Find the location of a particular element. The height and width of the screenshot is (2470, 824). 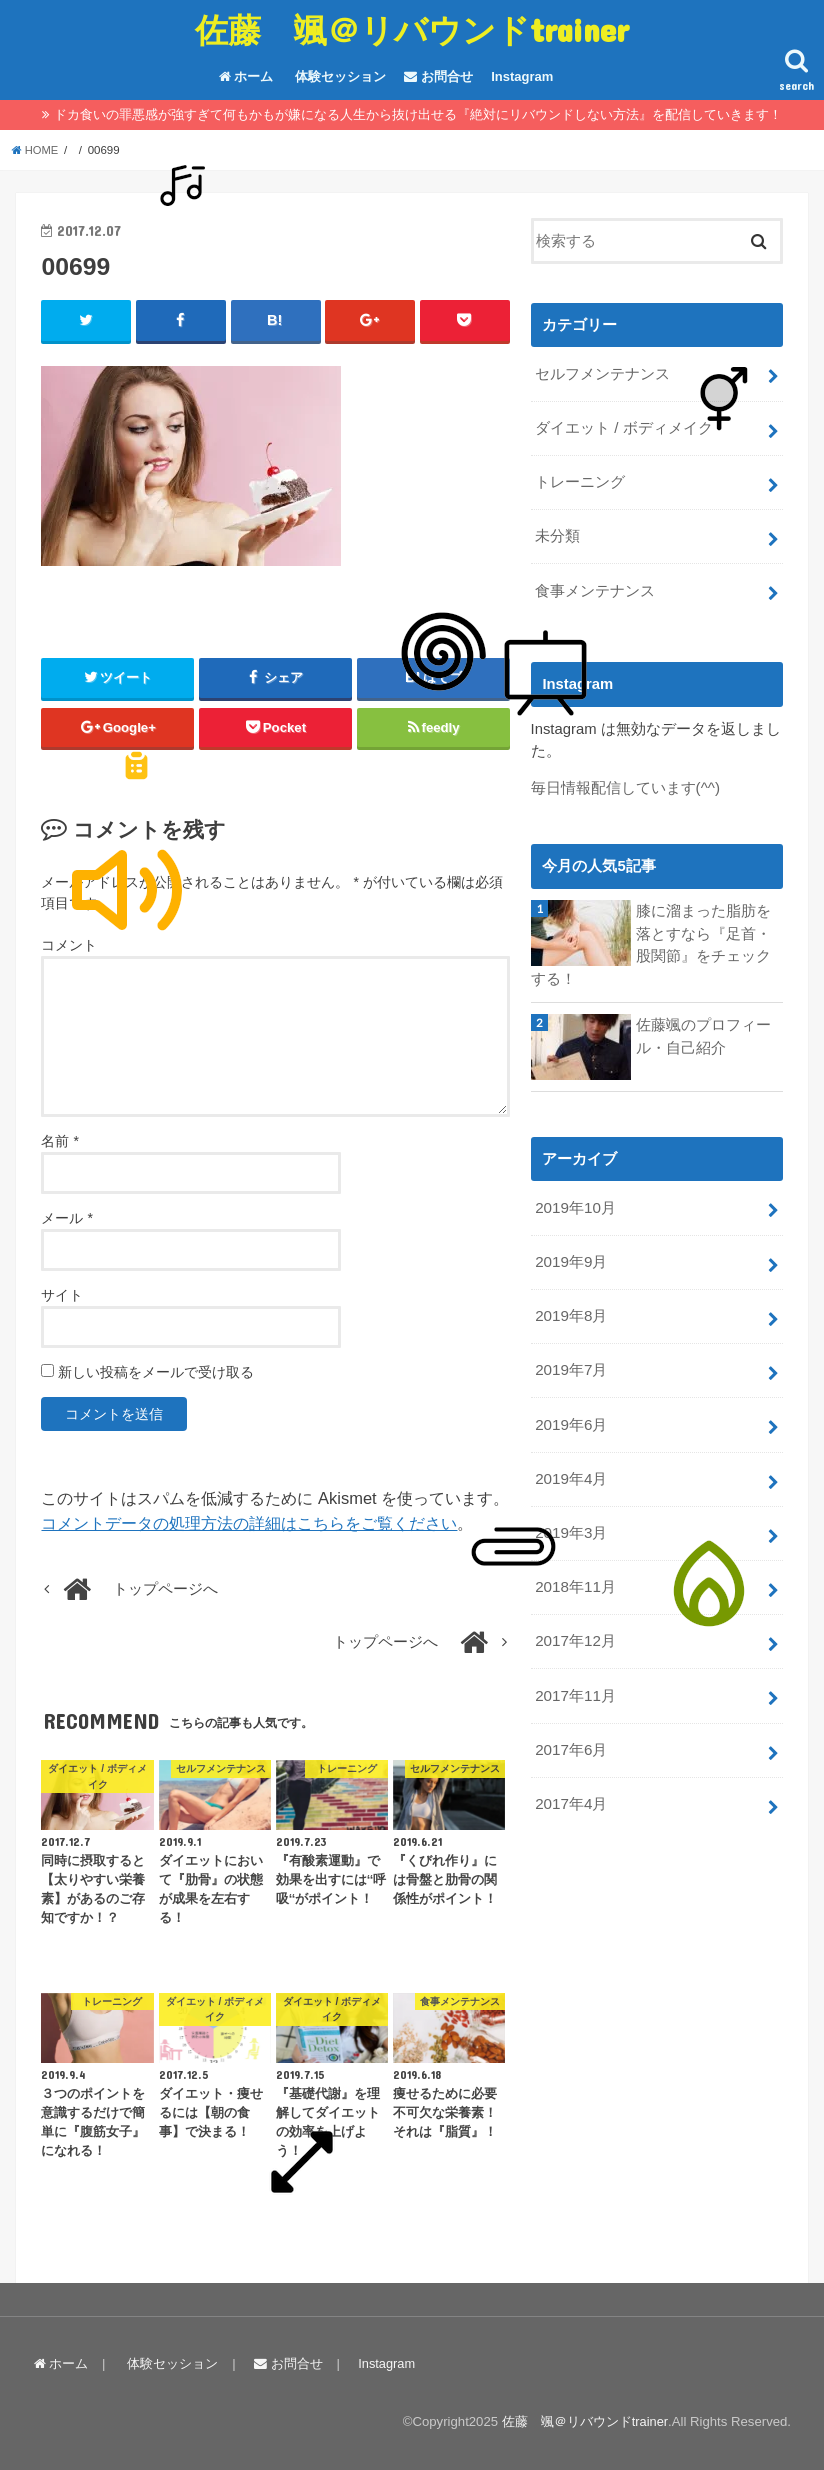

remove a song from playlist is located at coordinates (183, 184).